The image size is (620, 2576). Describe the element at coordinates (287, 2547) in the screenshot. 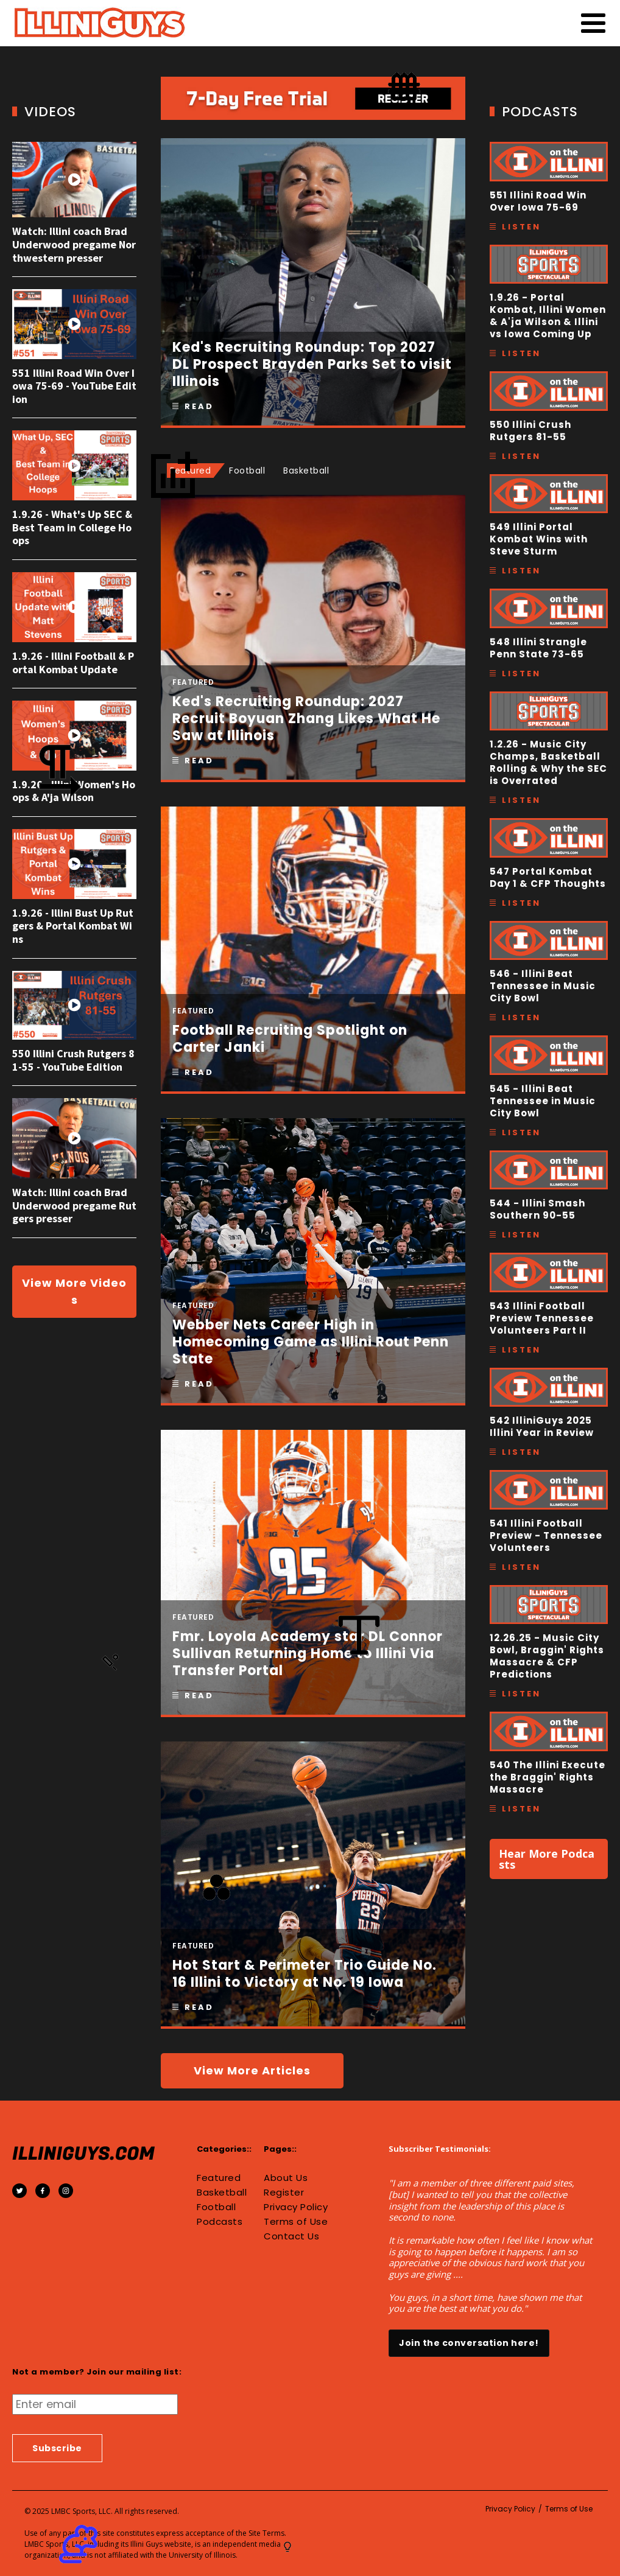

I see `view tips or suggestions` at that location.